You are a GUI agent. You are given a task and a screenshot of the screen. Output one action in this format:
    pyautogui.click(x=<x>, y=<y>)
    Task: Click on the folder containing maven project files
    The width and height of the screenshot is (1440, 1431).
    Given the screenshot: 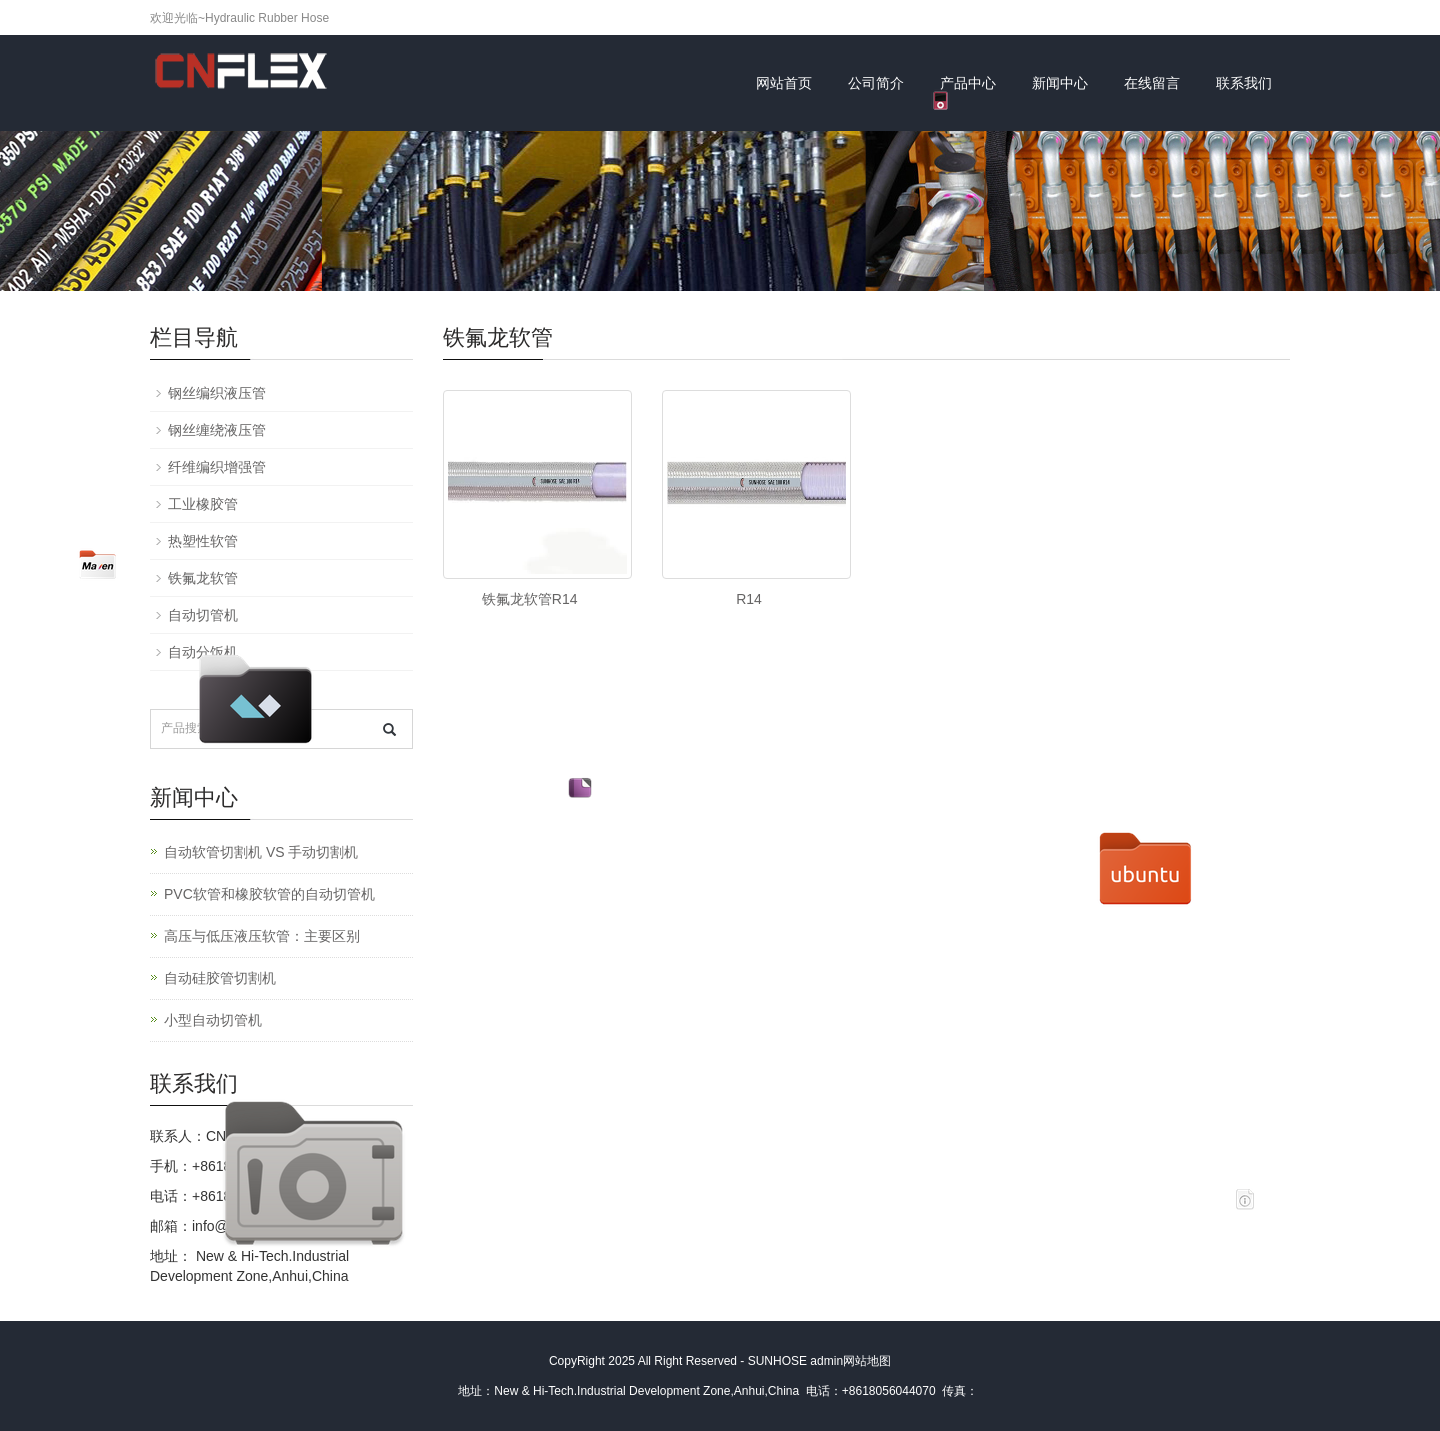 What is the action you would take?
    pyautogui.click(x=97, y=565)
    